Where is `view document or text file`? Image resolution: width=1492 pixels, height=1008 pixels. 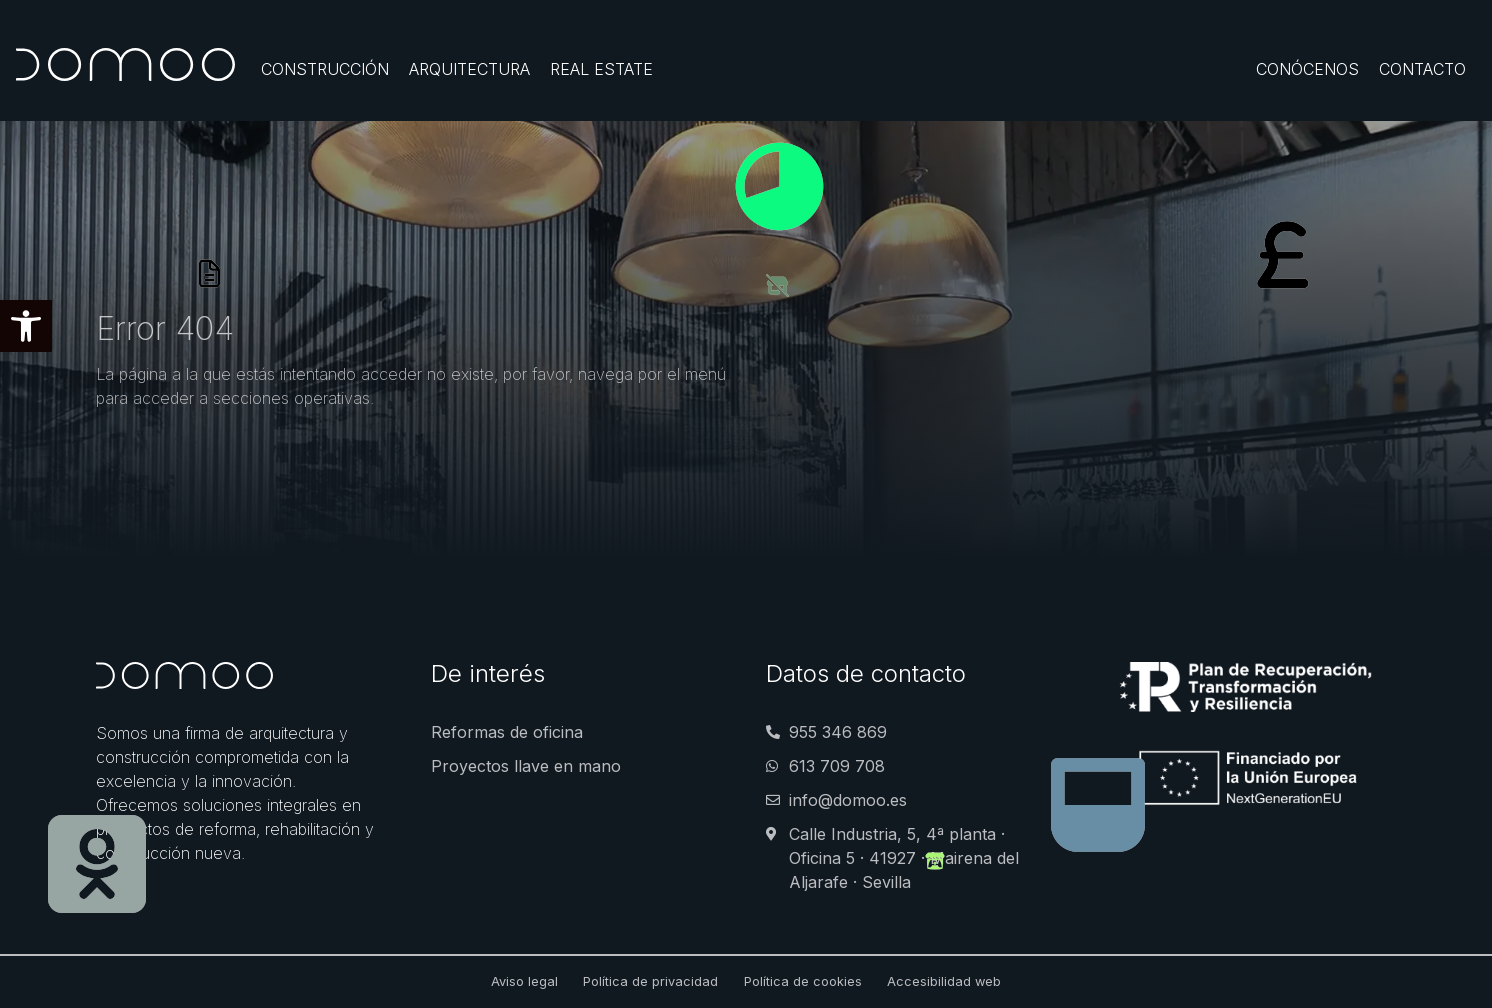
view document or text file is located at coordinates (209, 273).